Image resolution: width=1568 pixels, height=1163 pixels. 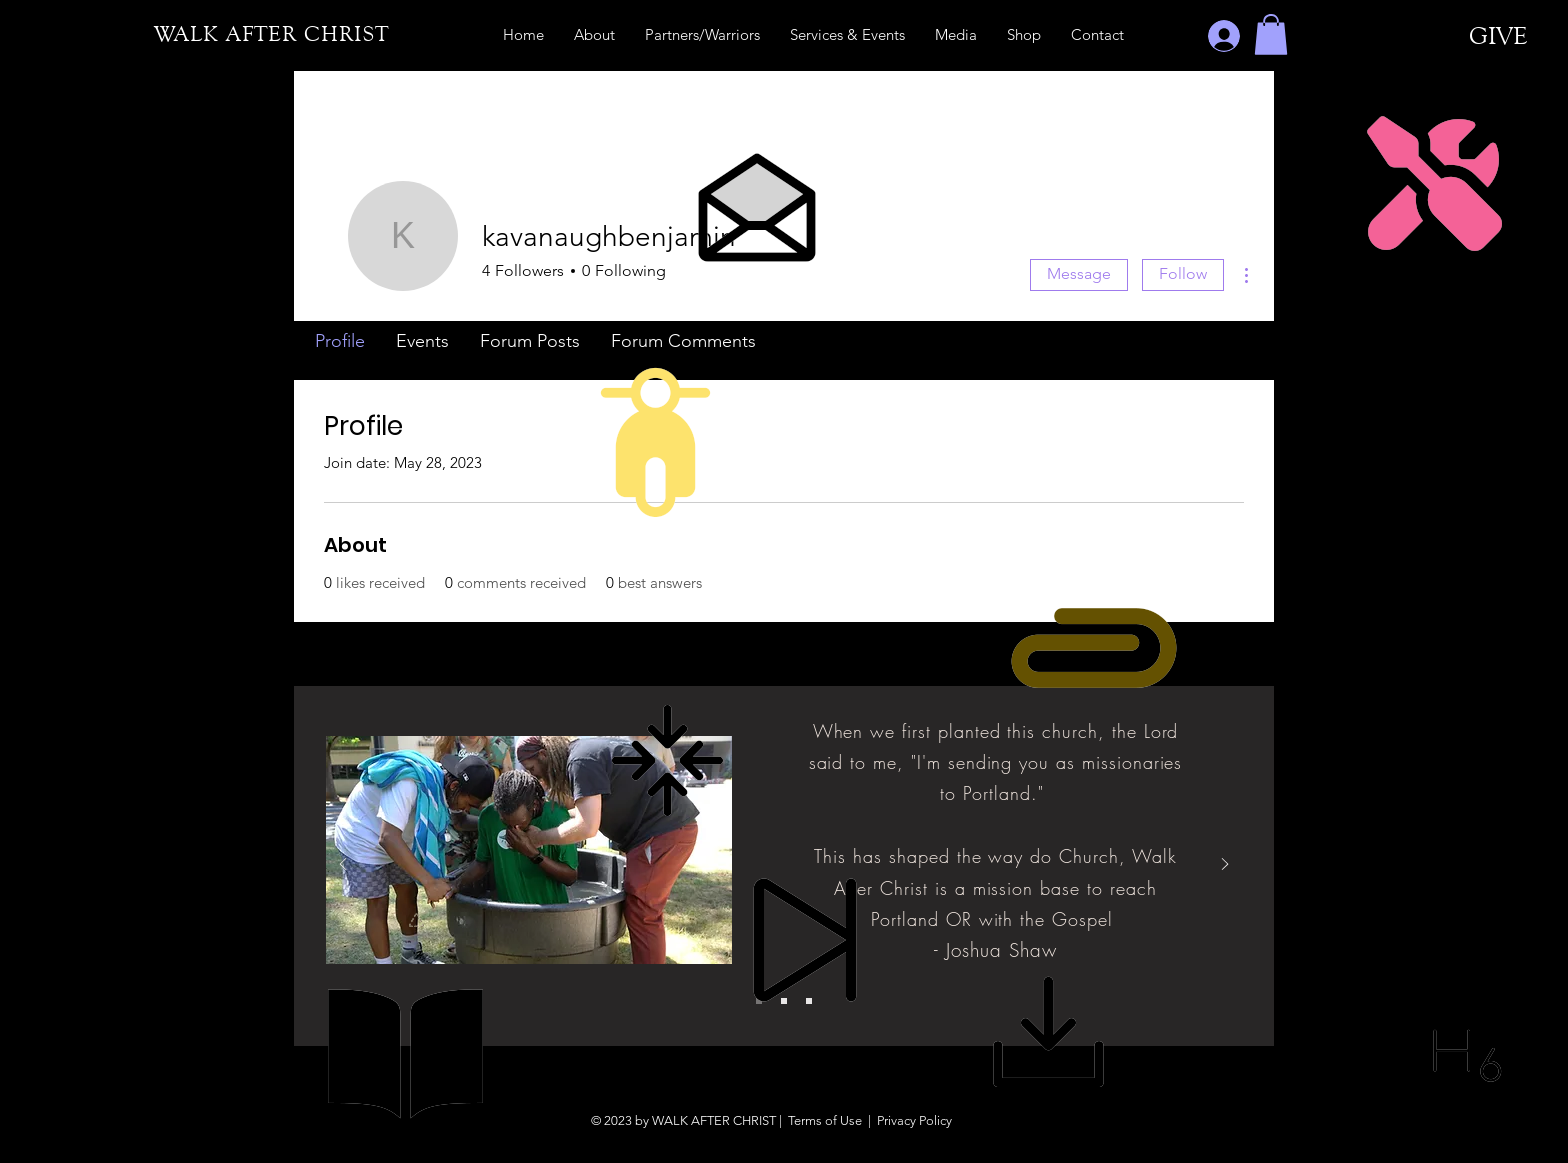 What do you see at coordinates (757, 212) in the screenshot?
I see `view an opened or read email` at bounding box center [757, 212].